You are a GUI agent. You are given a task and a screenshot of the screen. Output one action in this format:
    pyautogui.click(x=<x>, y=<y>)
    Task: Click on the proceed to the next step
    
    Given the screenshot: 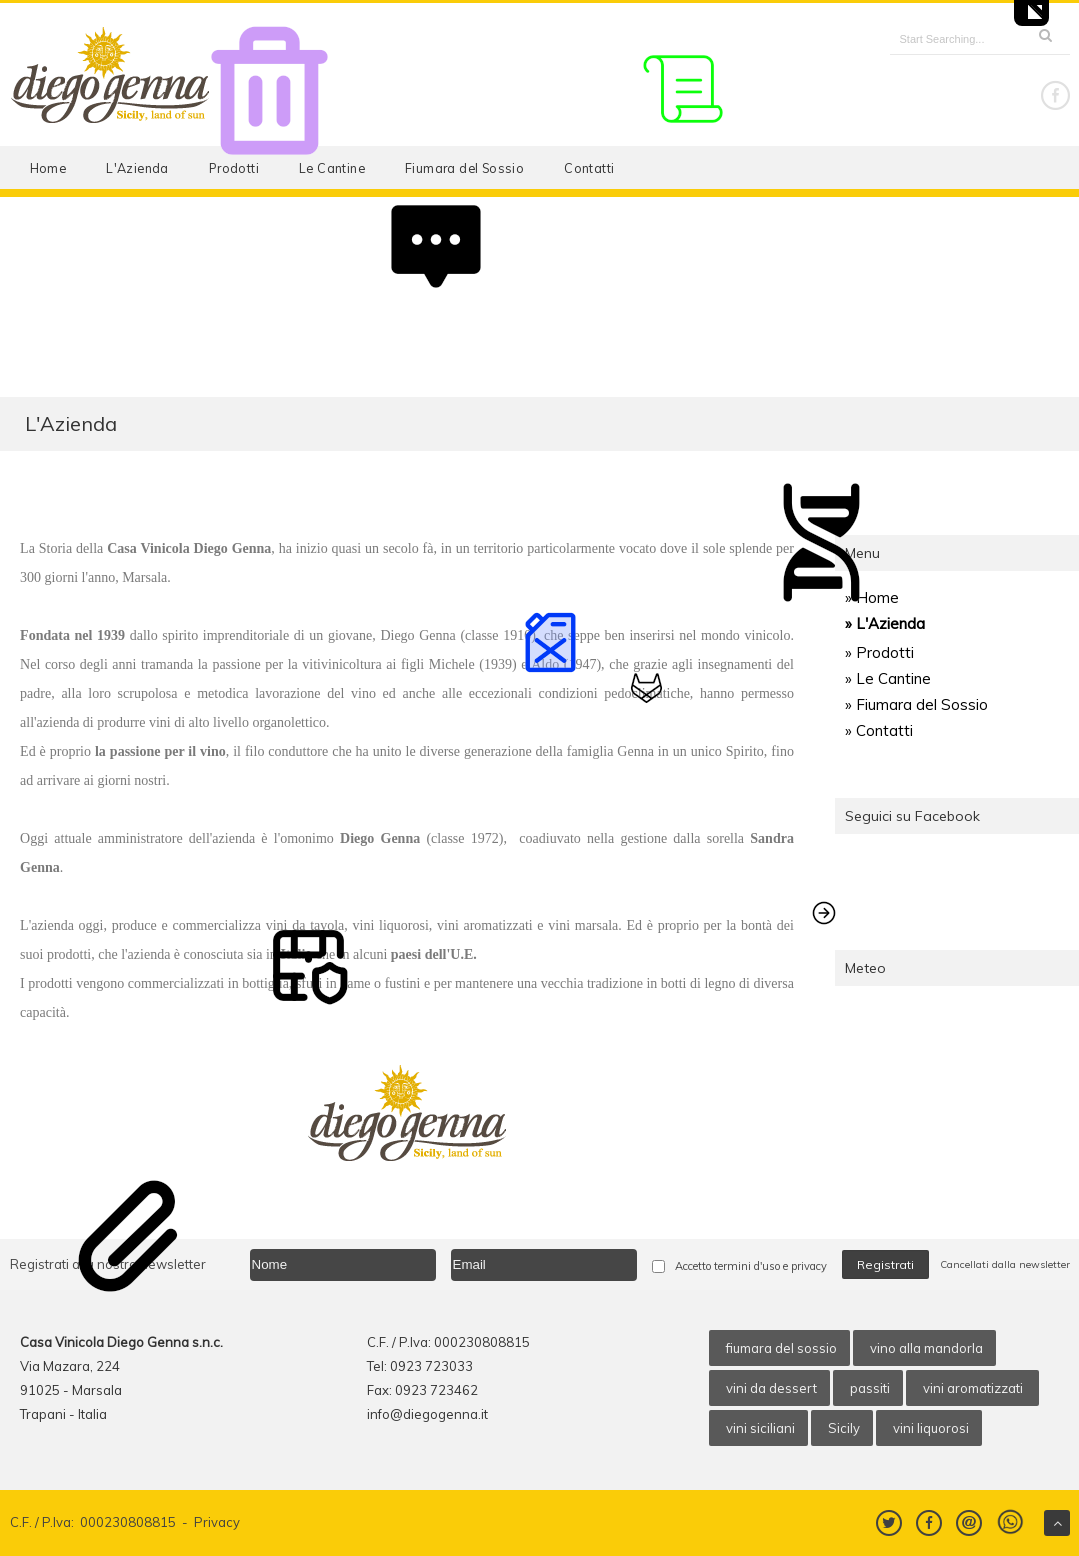 What is the action you would take?
    pyautogui.click(x=824, y=913)
    